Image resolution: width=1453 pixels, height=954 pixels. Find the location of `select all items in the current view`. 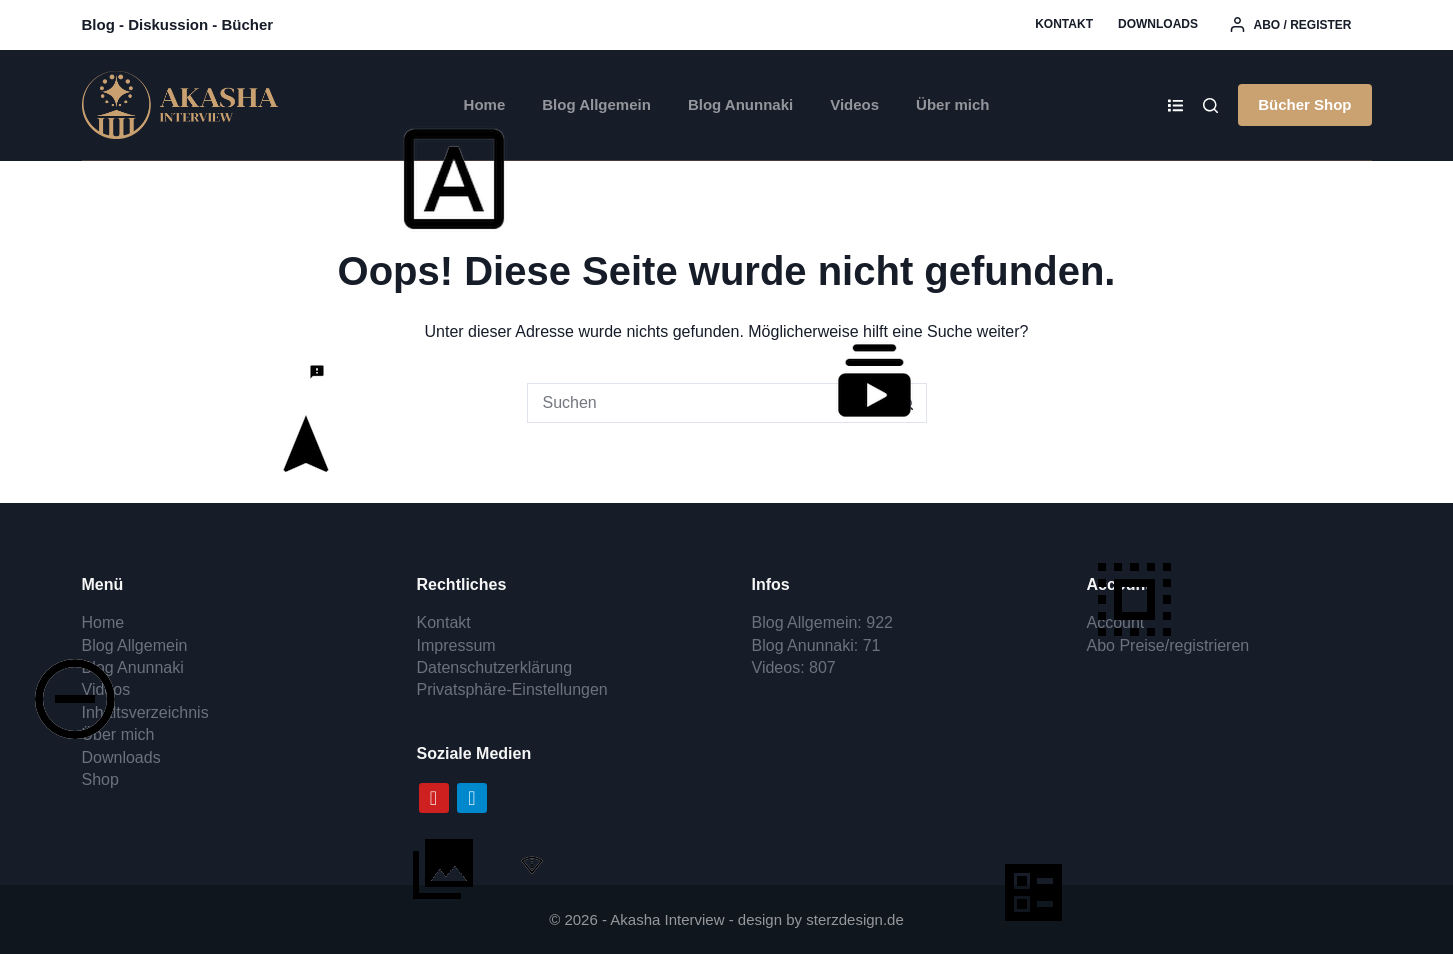

select all items in the current view is located at coordinates (1134, 599).